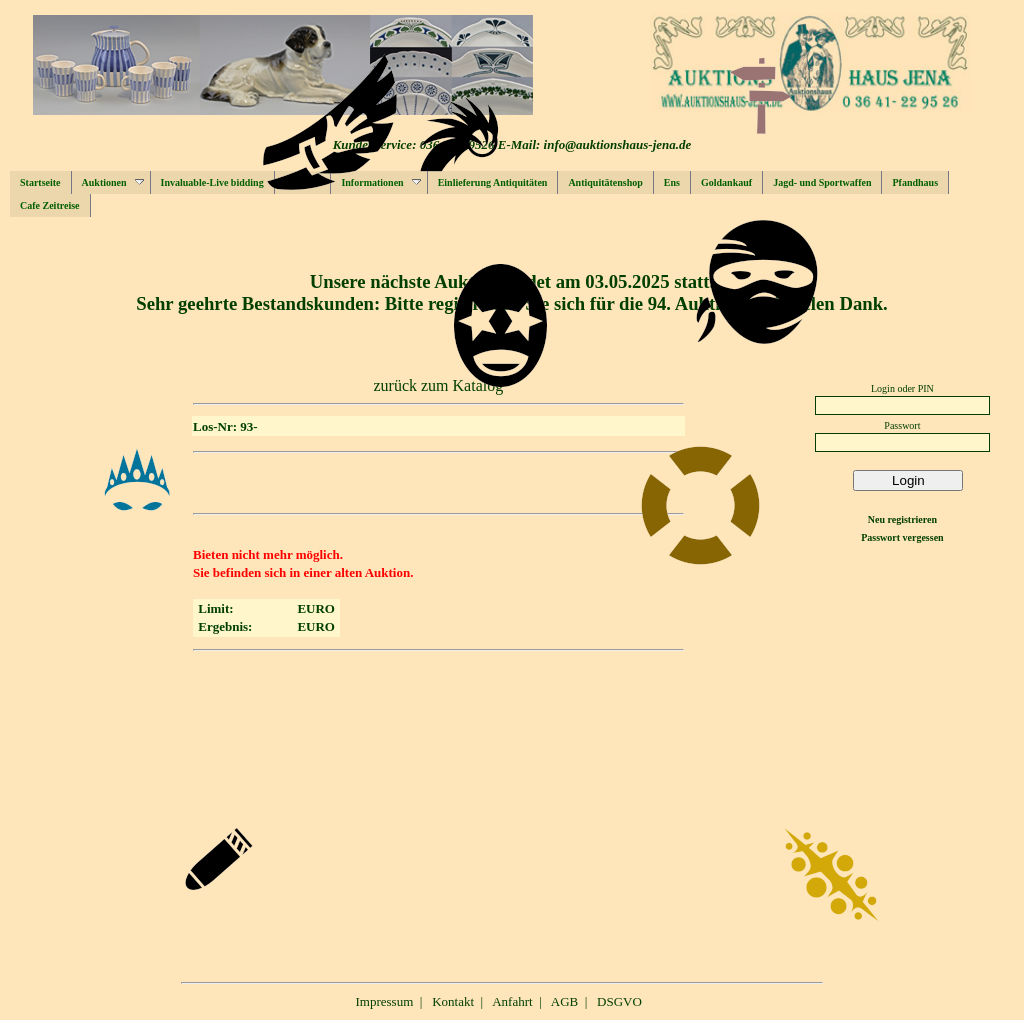  I want to click on mythical or fantasy character ability, so click(330, 122).